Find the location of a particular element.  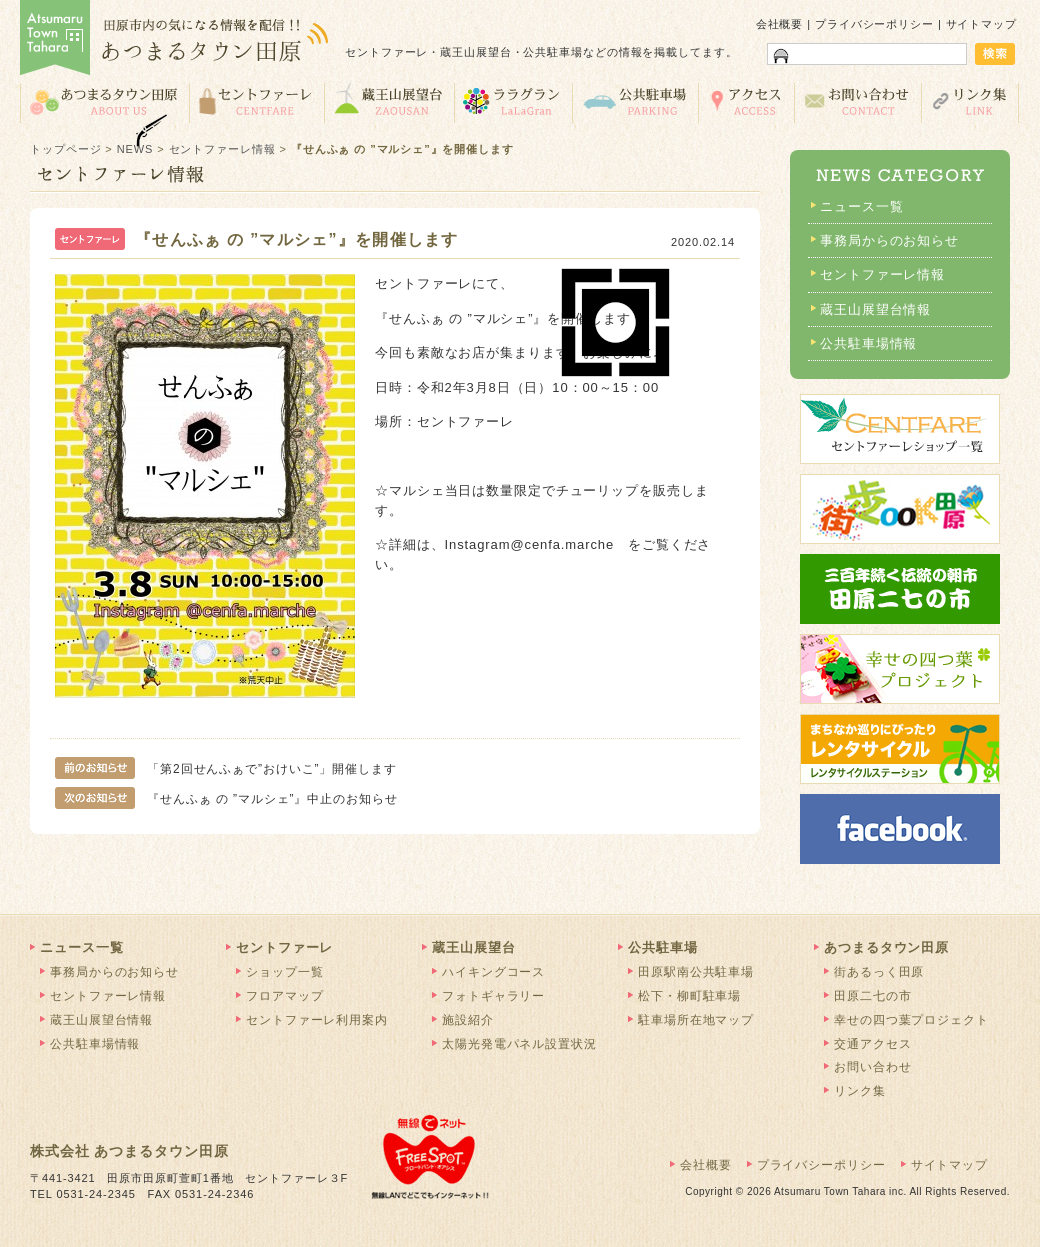

select sawed-off shotgun weapon is located at coordinates (151, 130).